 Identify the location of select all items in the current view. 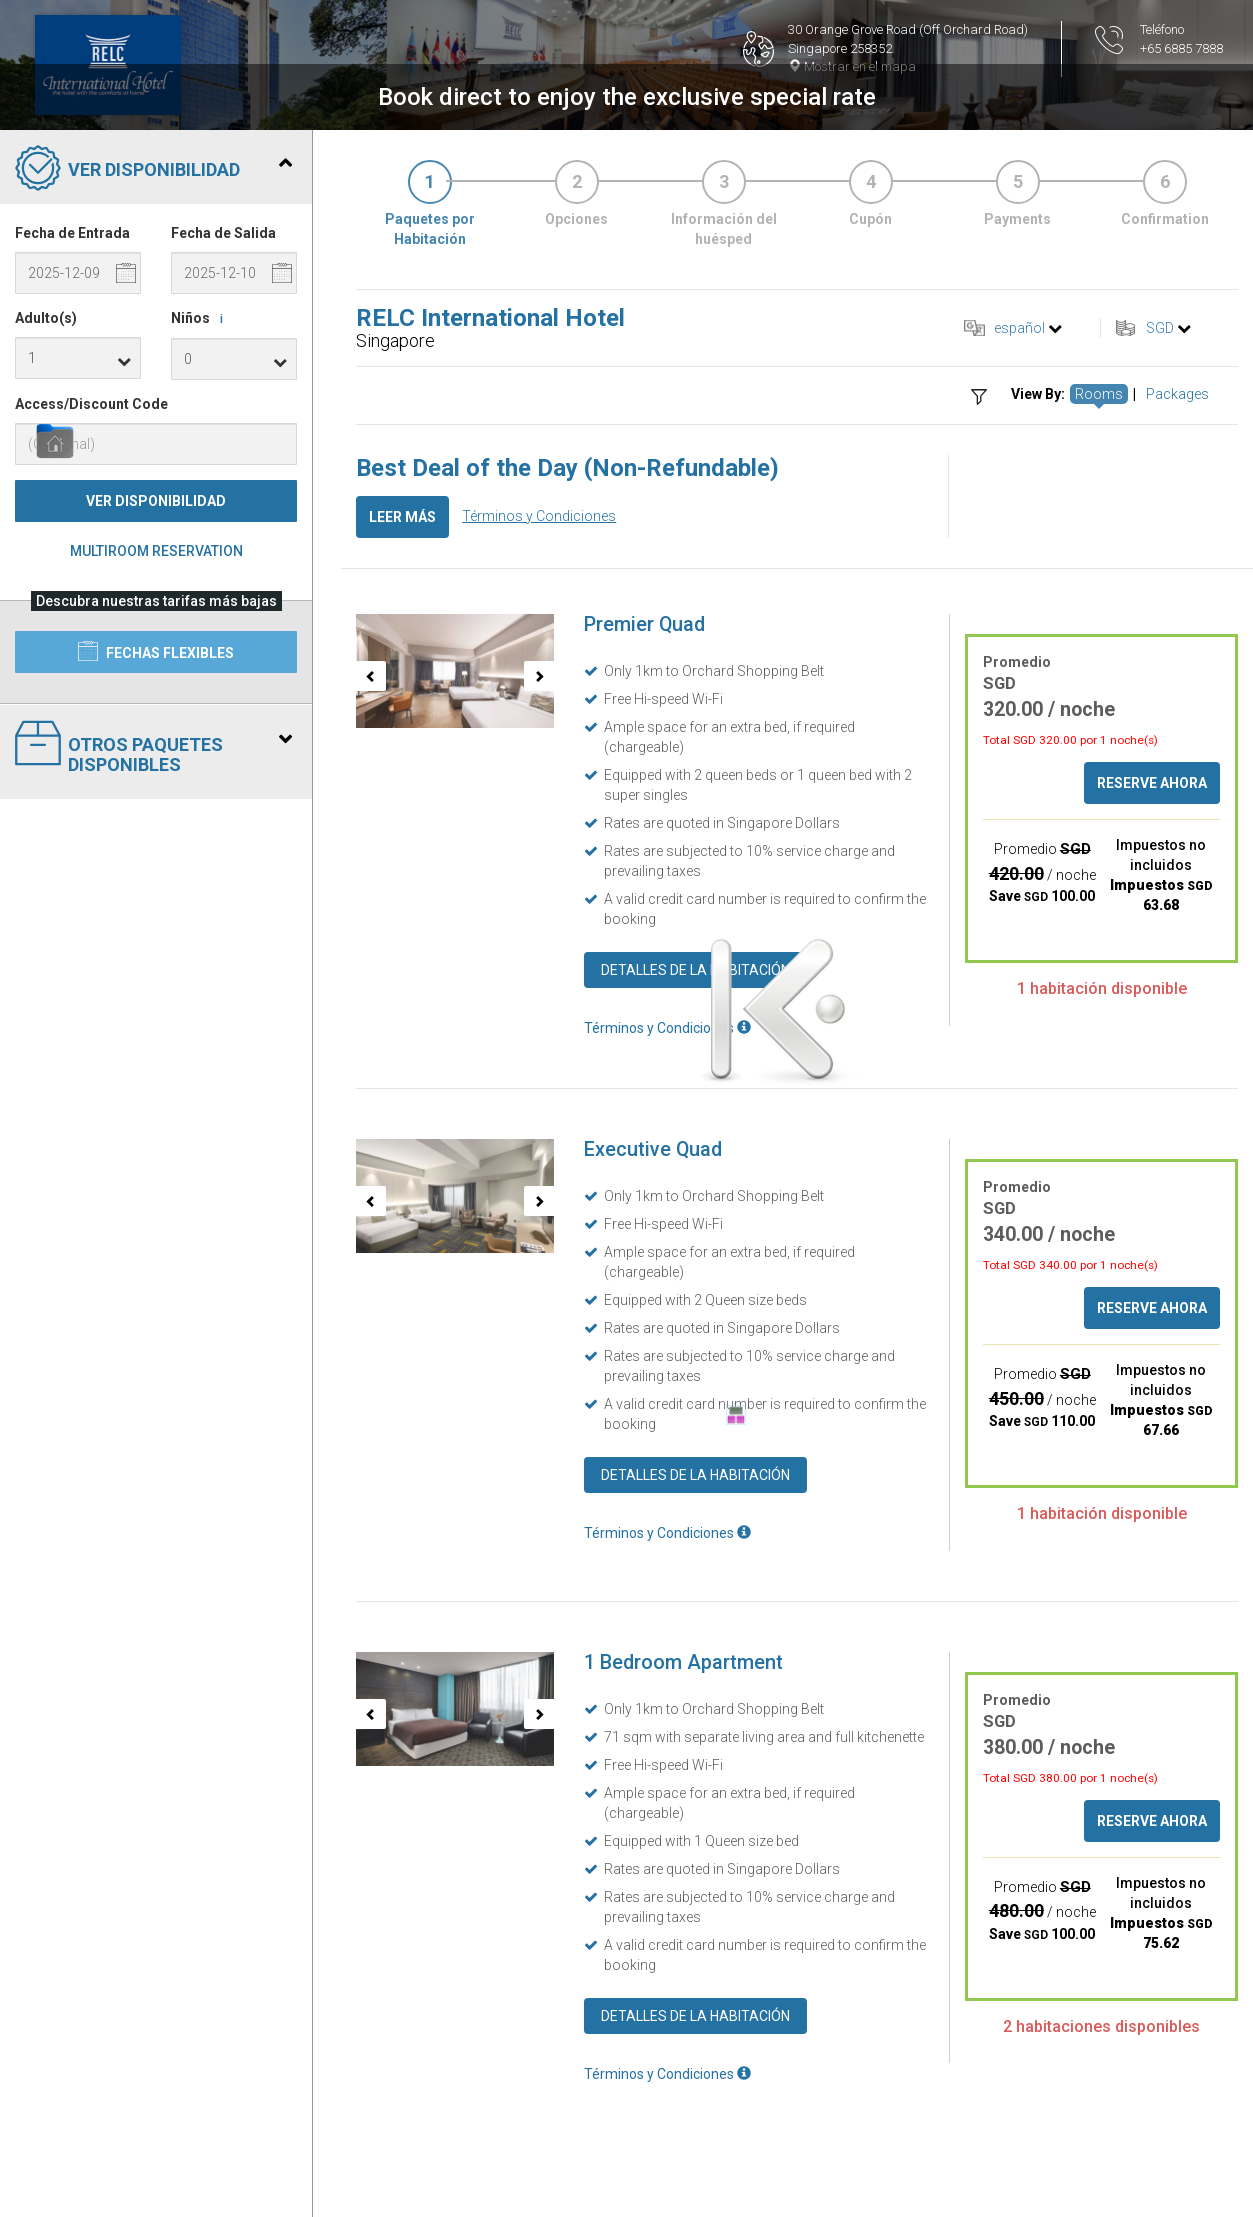
(736, 1415).